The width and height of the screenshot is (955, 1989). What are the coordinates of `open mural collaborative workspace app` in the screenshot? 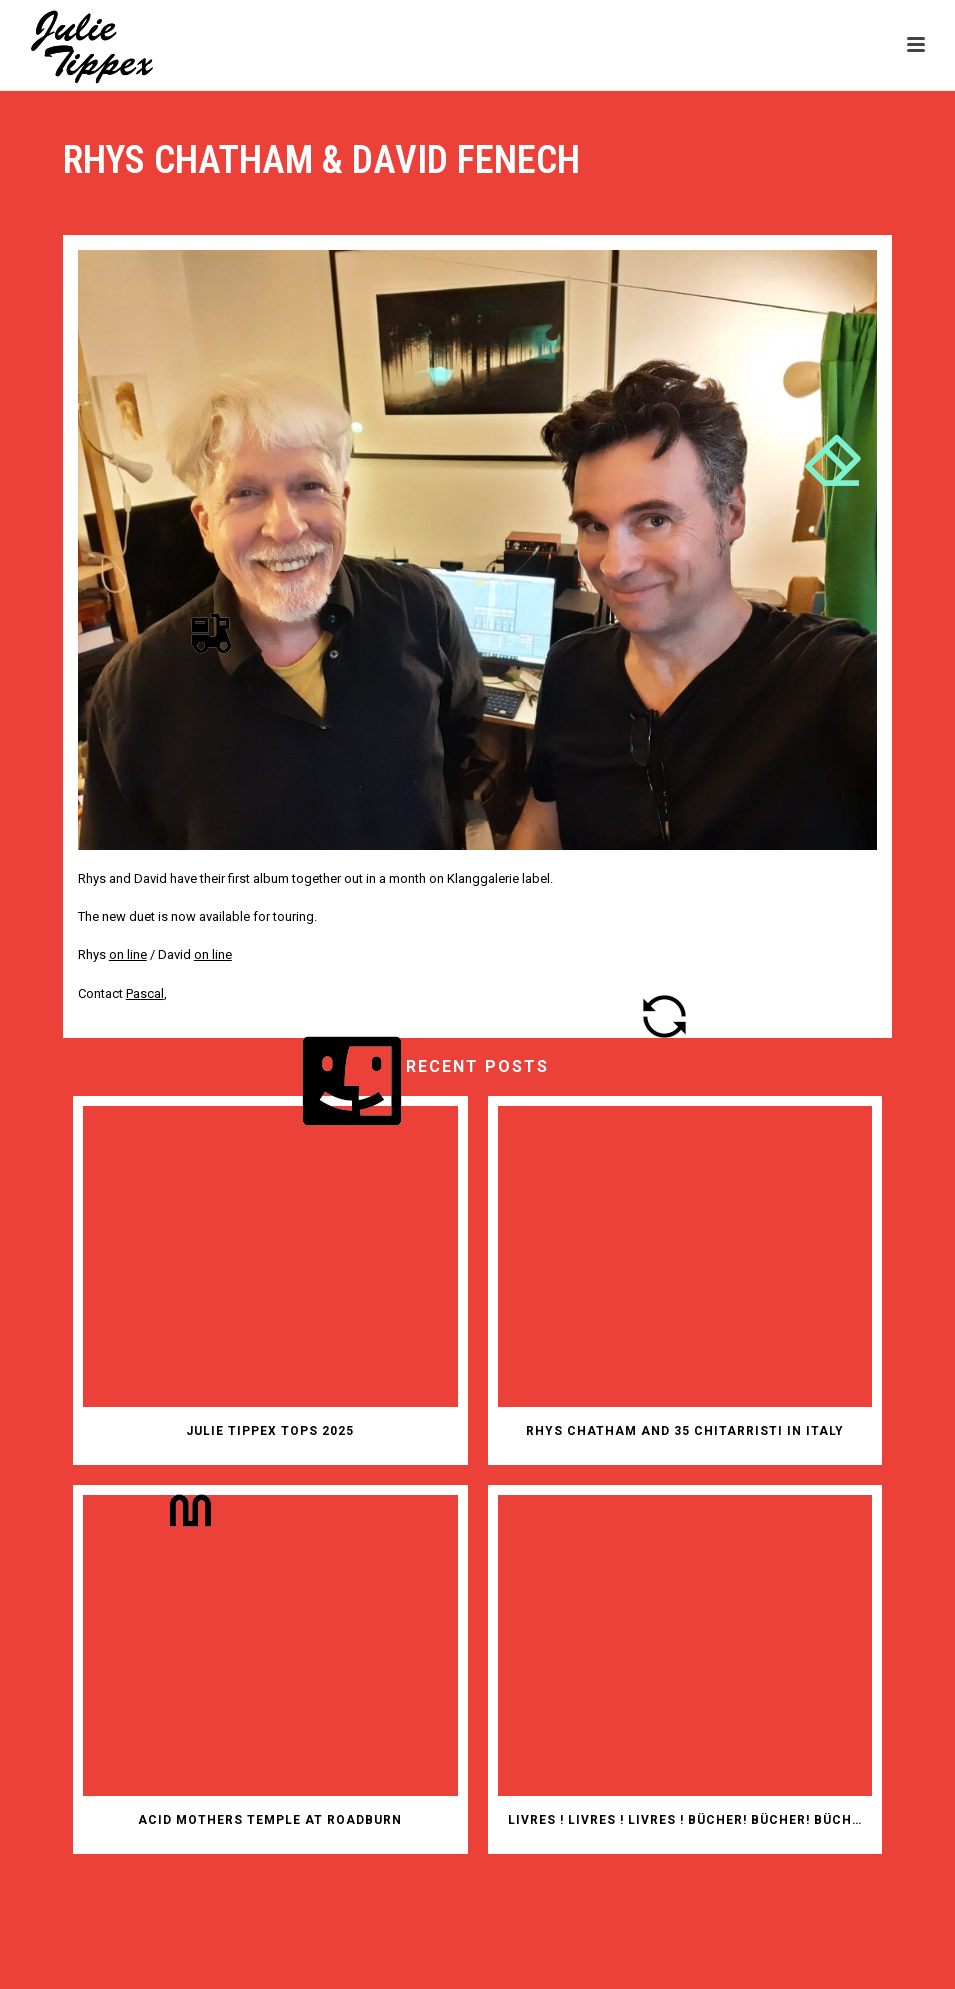 It's located at (190, 1510).